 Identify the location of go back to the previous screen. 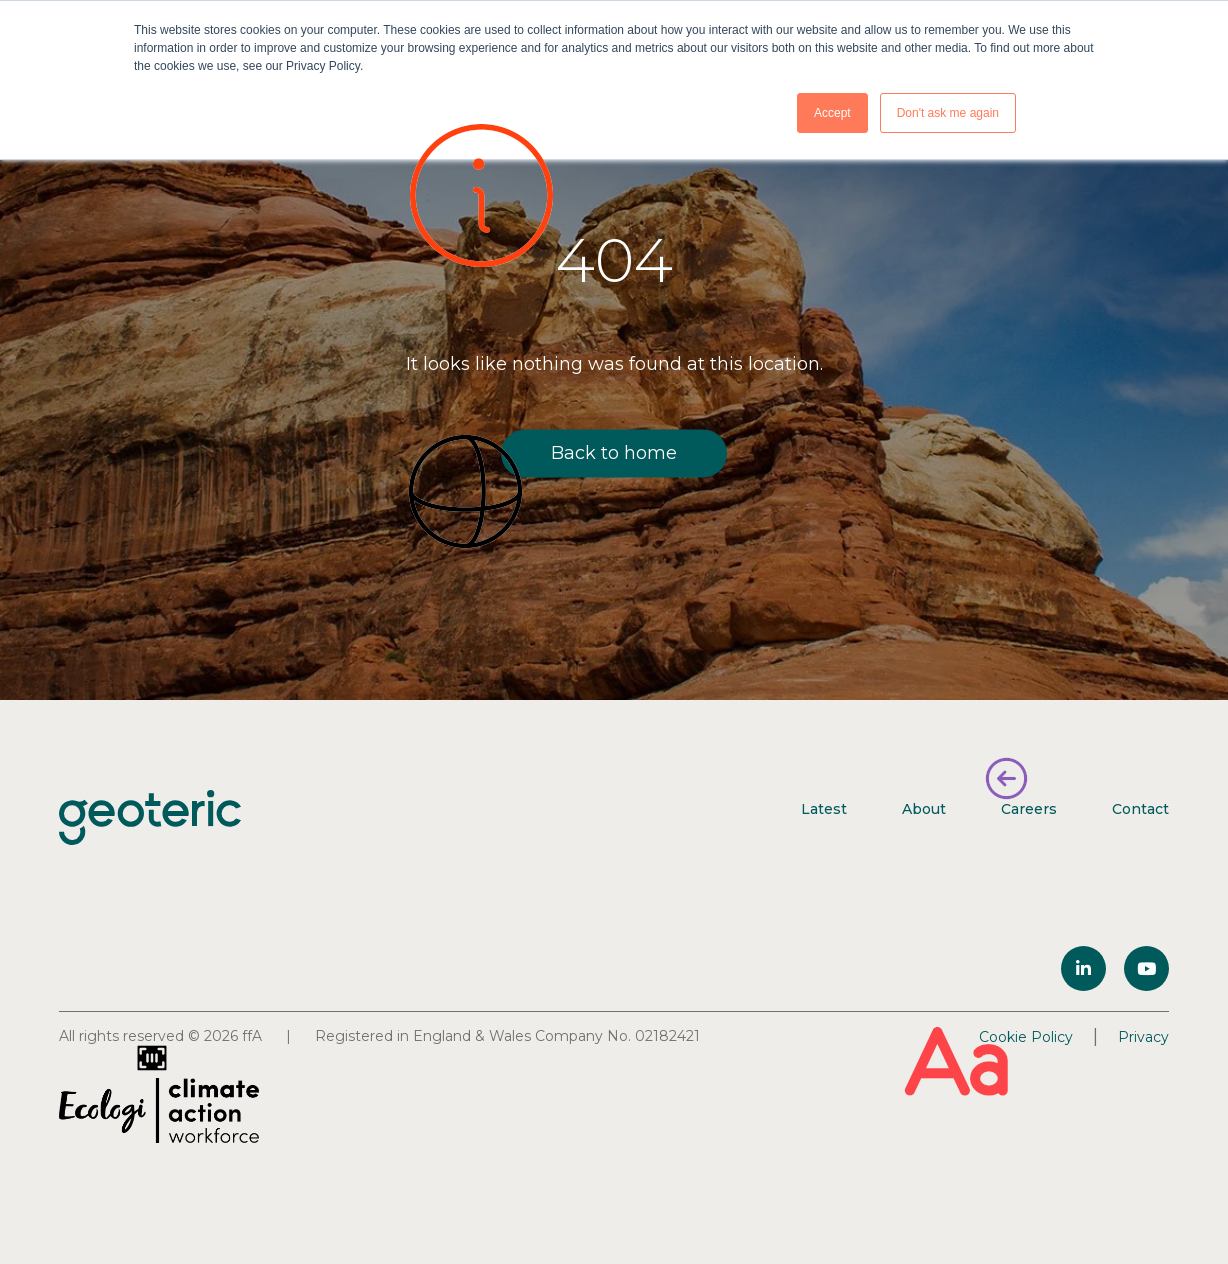
(1006, 778).